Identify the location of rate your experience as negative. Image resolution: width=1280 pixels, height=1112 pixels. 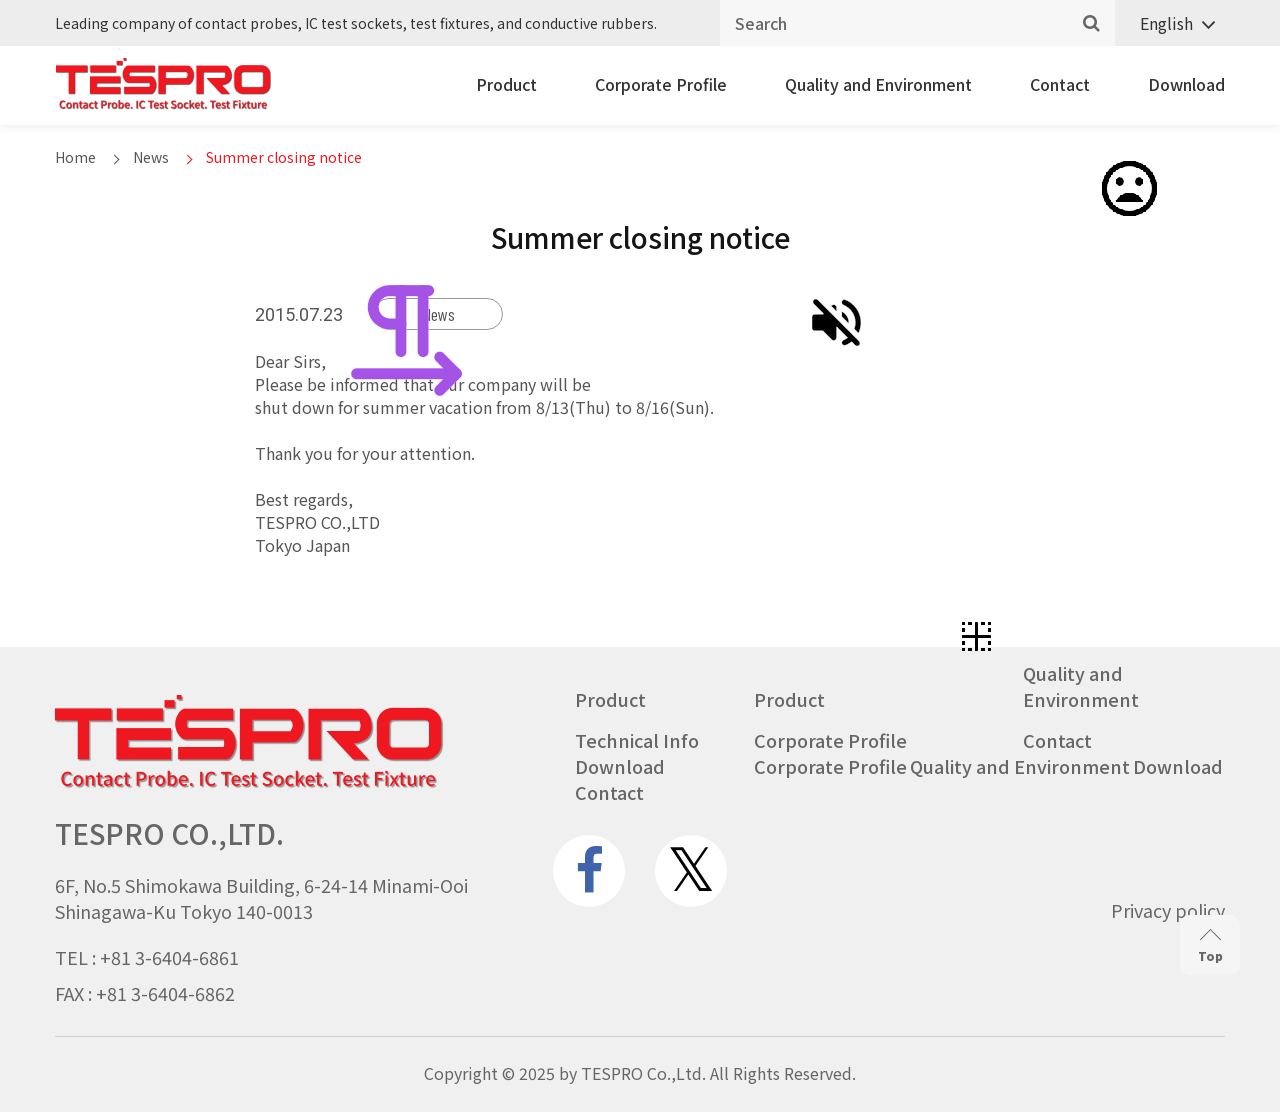
(1129, 188).